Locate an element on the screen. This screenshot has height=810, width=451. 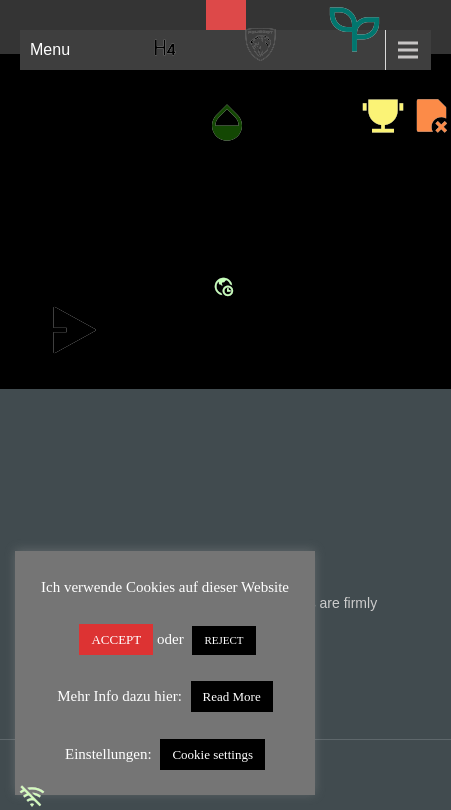
send a message or submit content is located at coordinates (73, 330).